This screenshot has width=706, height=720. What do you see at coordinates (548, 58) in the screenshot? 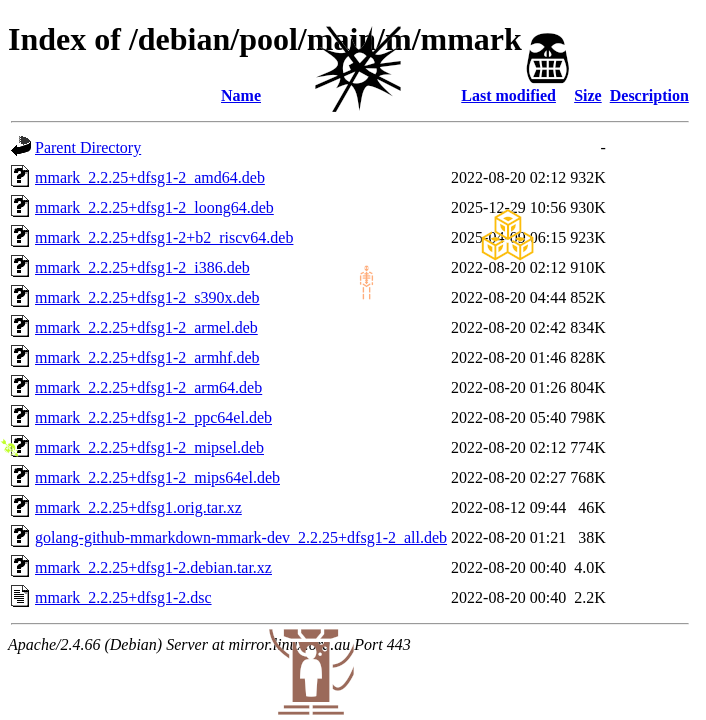
I see `select a totem or tribal-themed game element` at bounding box center [548, 58].